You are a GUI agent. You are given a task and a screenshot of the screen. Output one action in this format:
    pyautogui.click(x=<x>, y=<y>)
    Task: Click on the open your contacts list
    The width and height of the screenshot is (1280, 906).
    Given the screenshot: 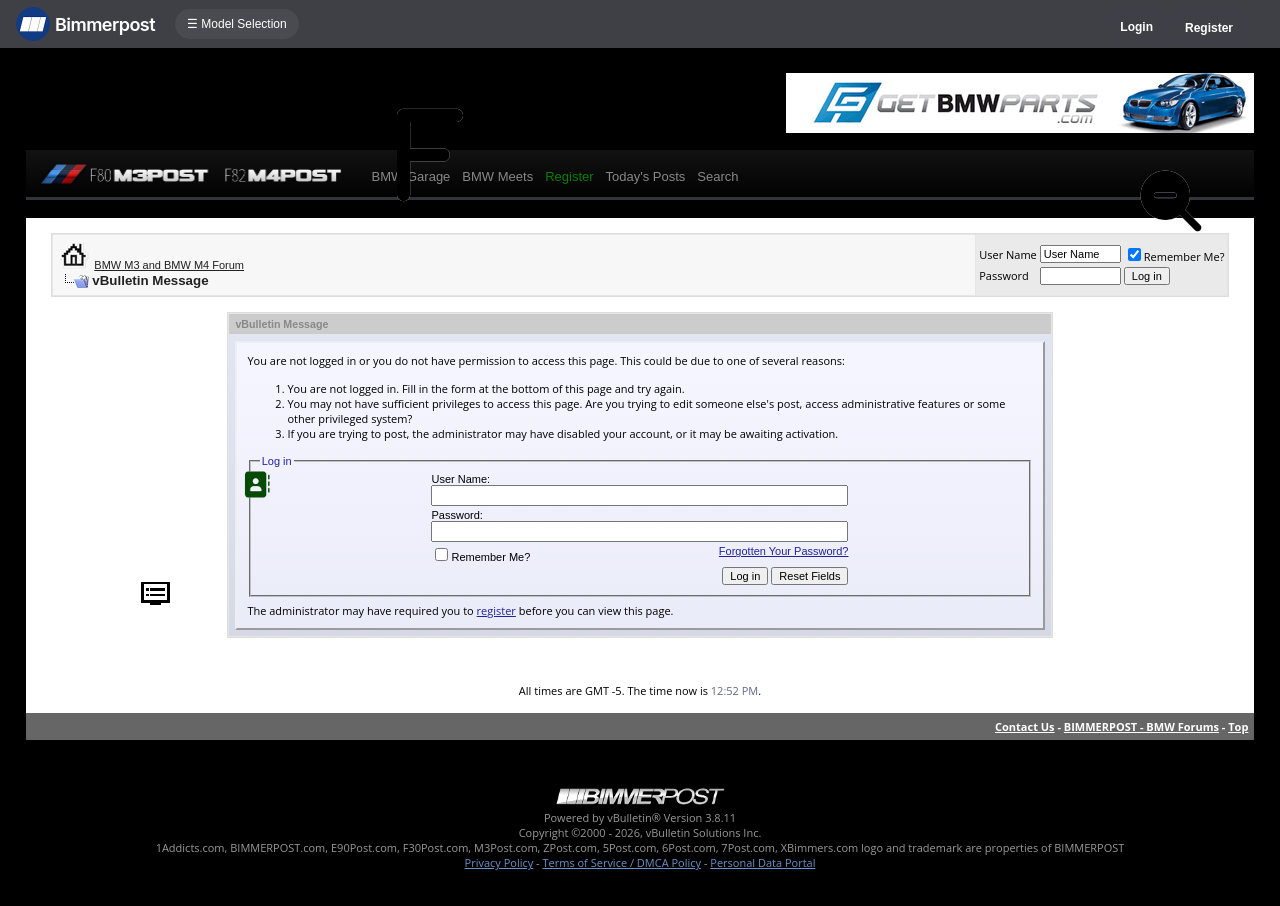 What is the action you would take?
    pyautogui.click(x=256, y=484)
    